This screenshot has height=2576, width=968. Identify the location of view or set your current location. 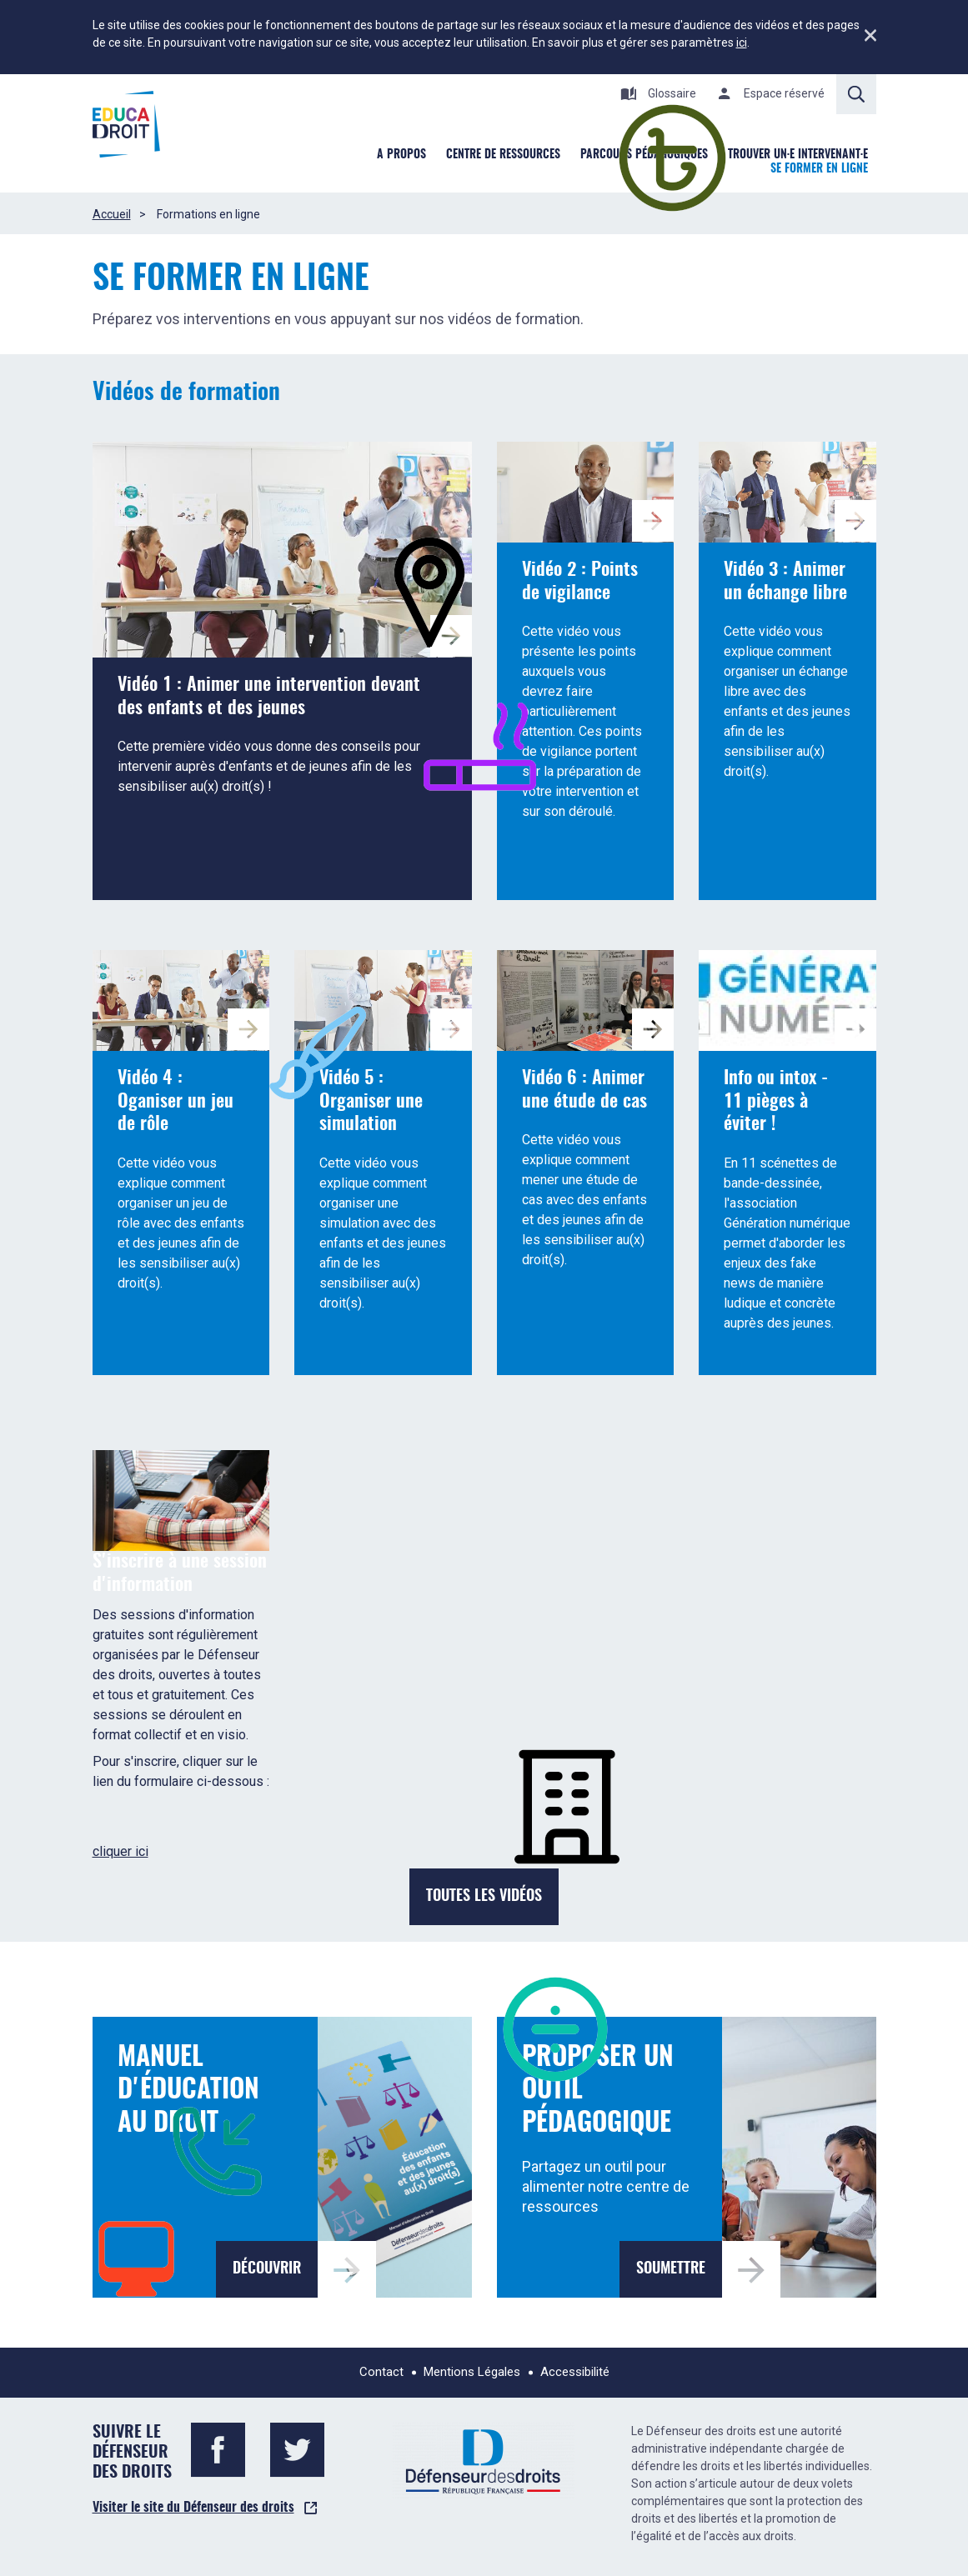
(429, 594).